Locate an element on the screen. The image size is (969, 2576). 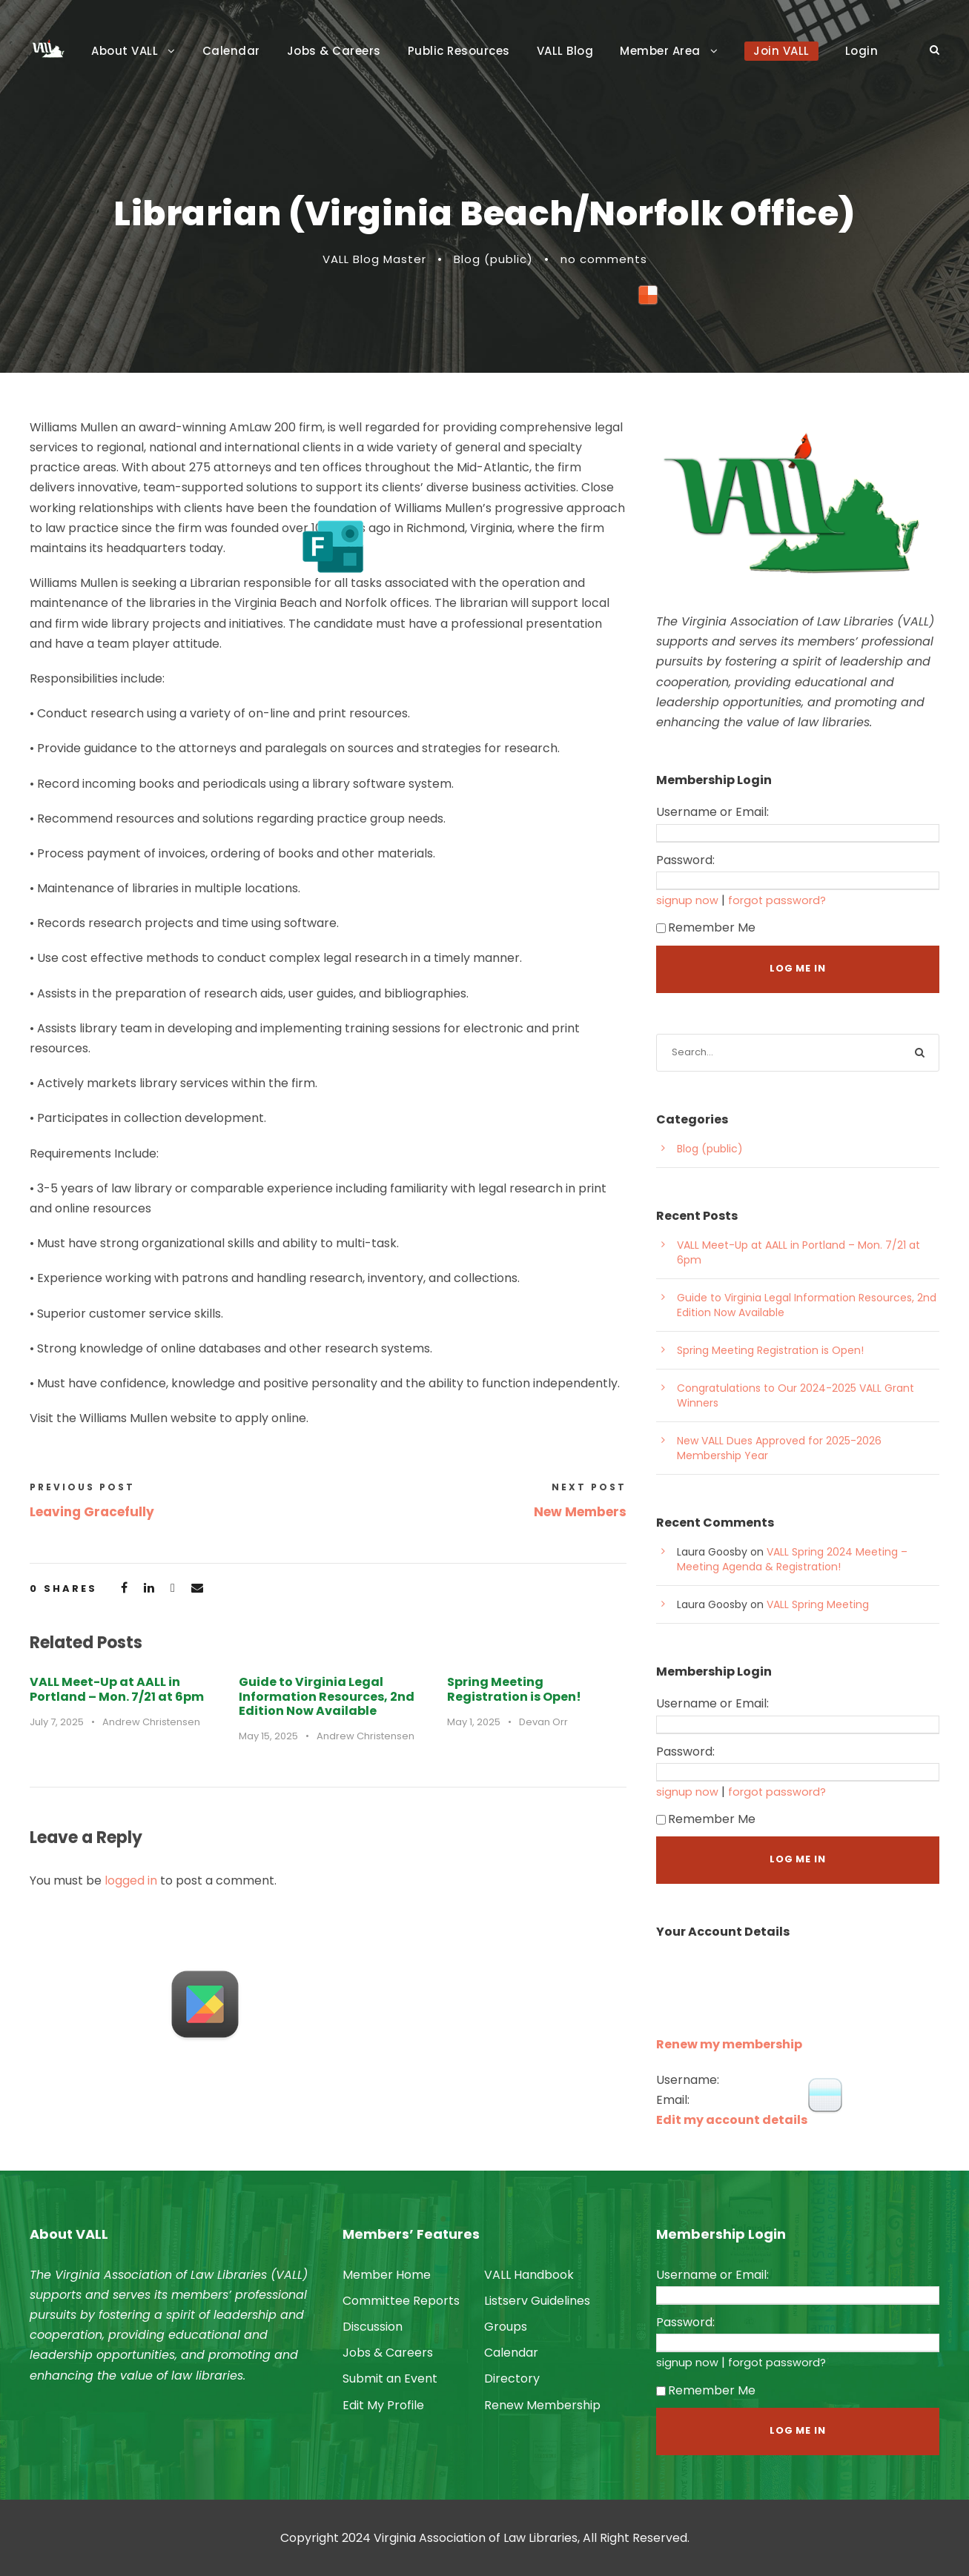
open the tangram app is located at coordinates (205, 2004).